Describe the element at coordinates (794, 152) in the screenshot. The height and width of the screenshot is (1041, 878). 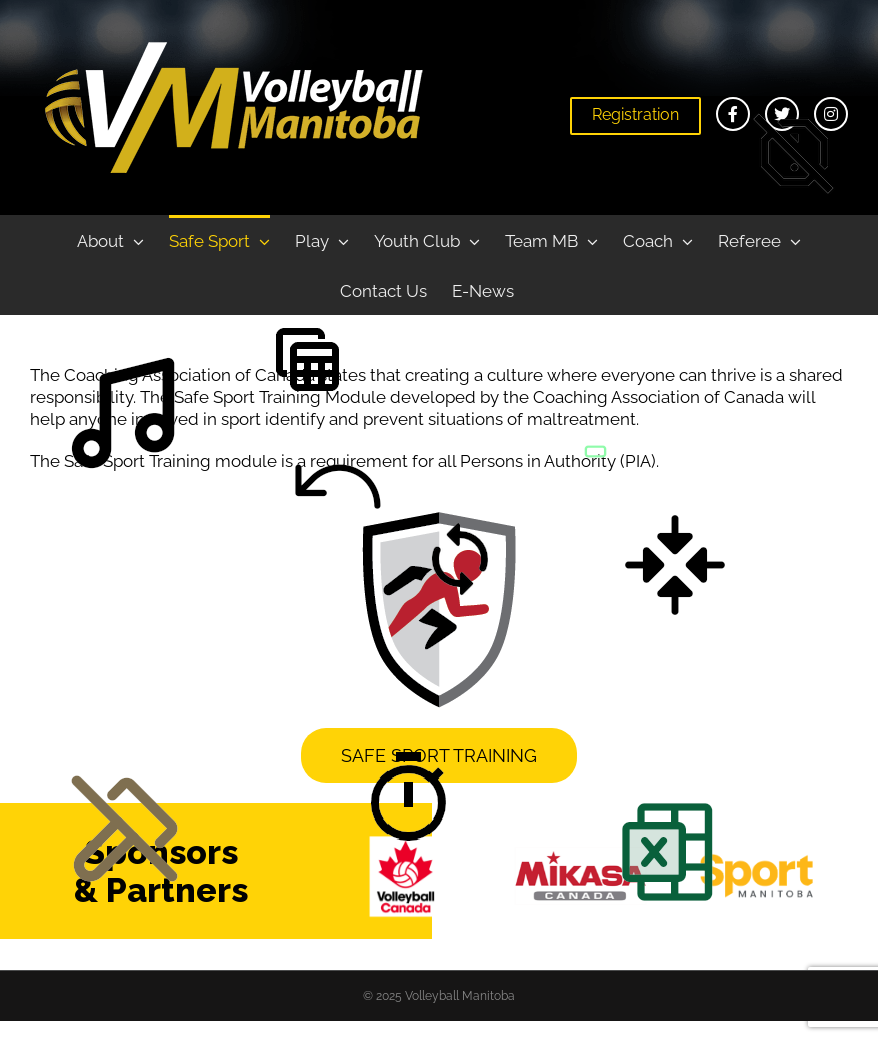
I see `disable or turn off reporting` at that location.